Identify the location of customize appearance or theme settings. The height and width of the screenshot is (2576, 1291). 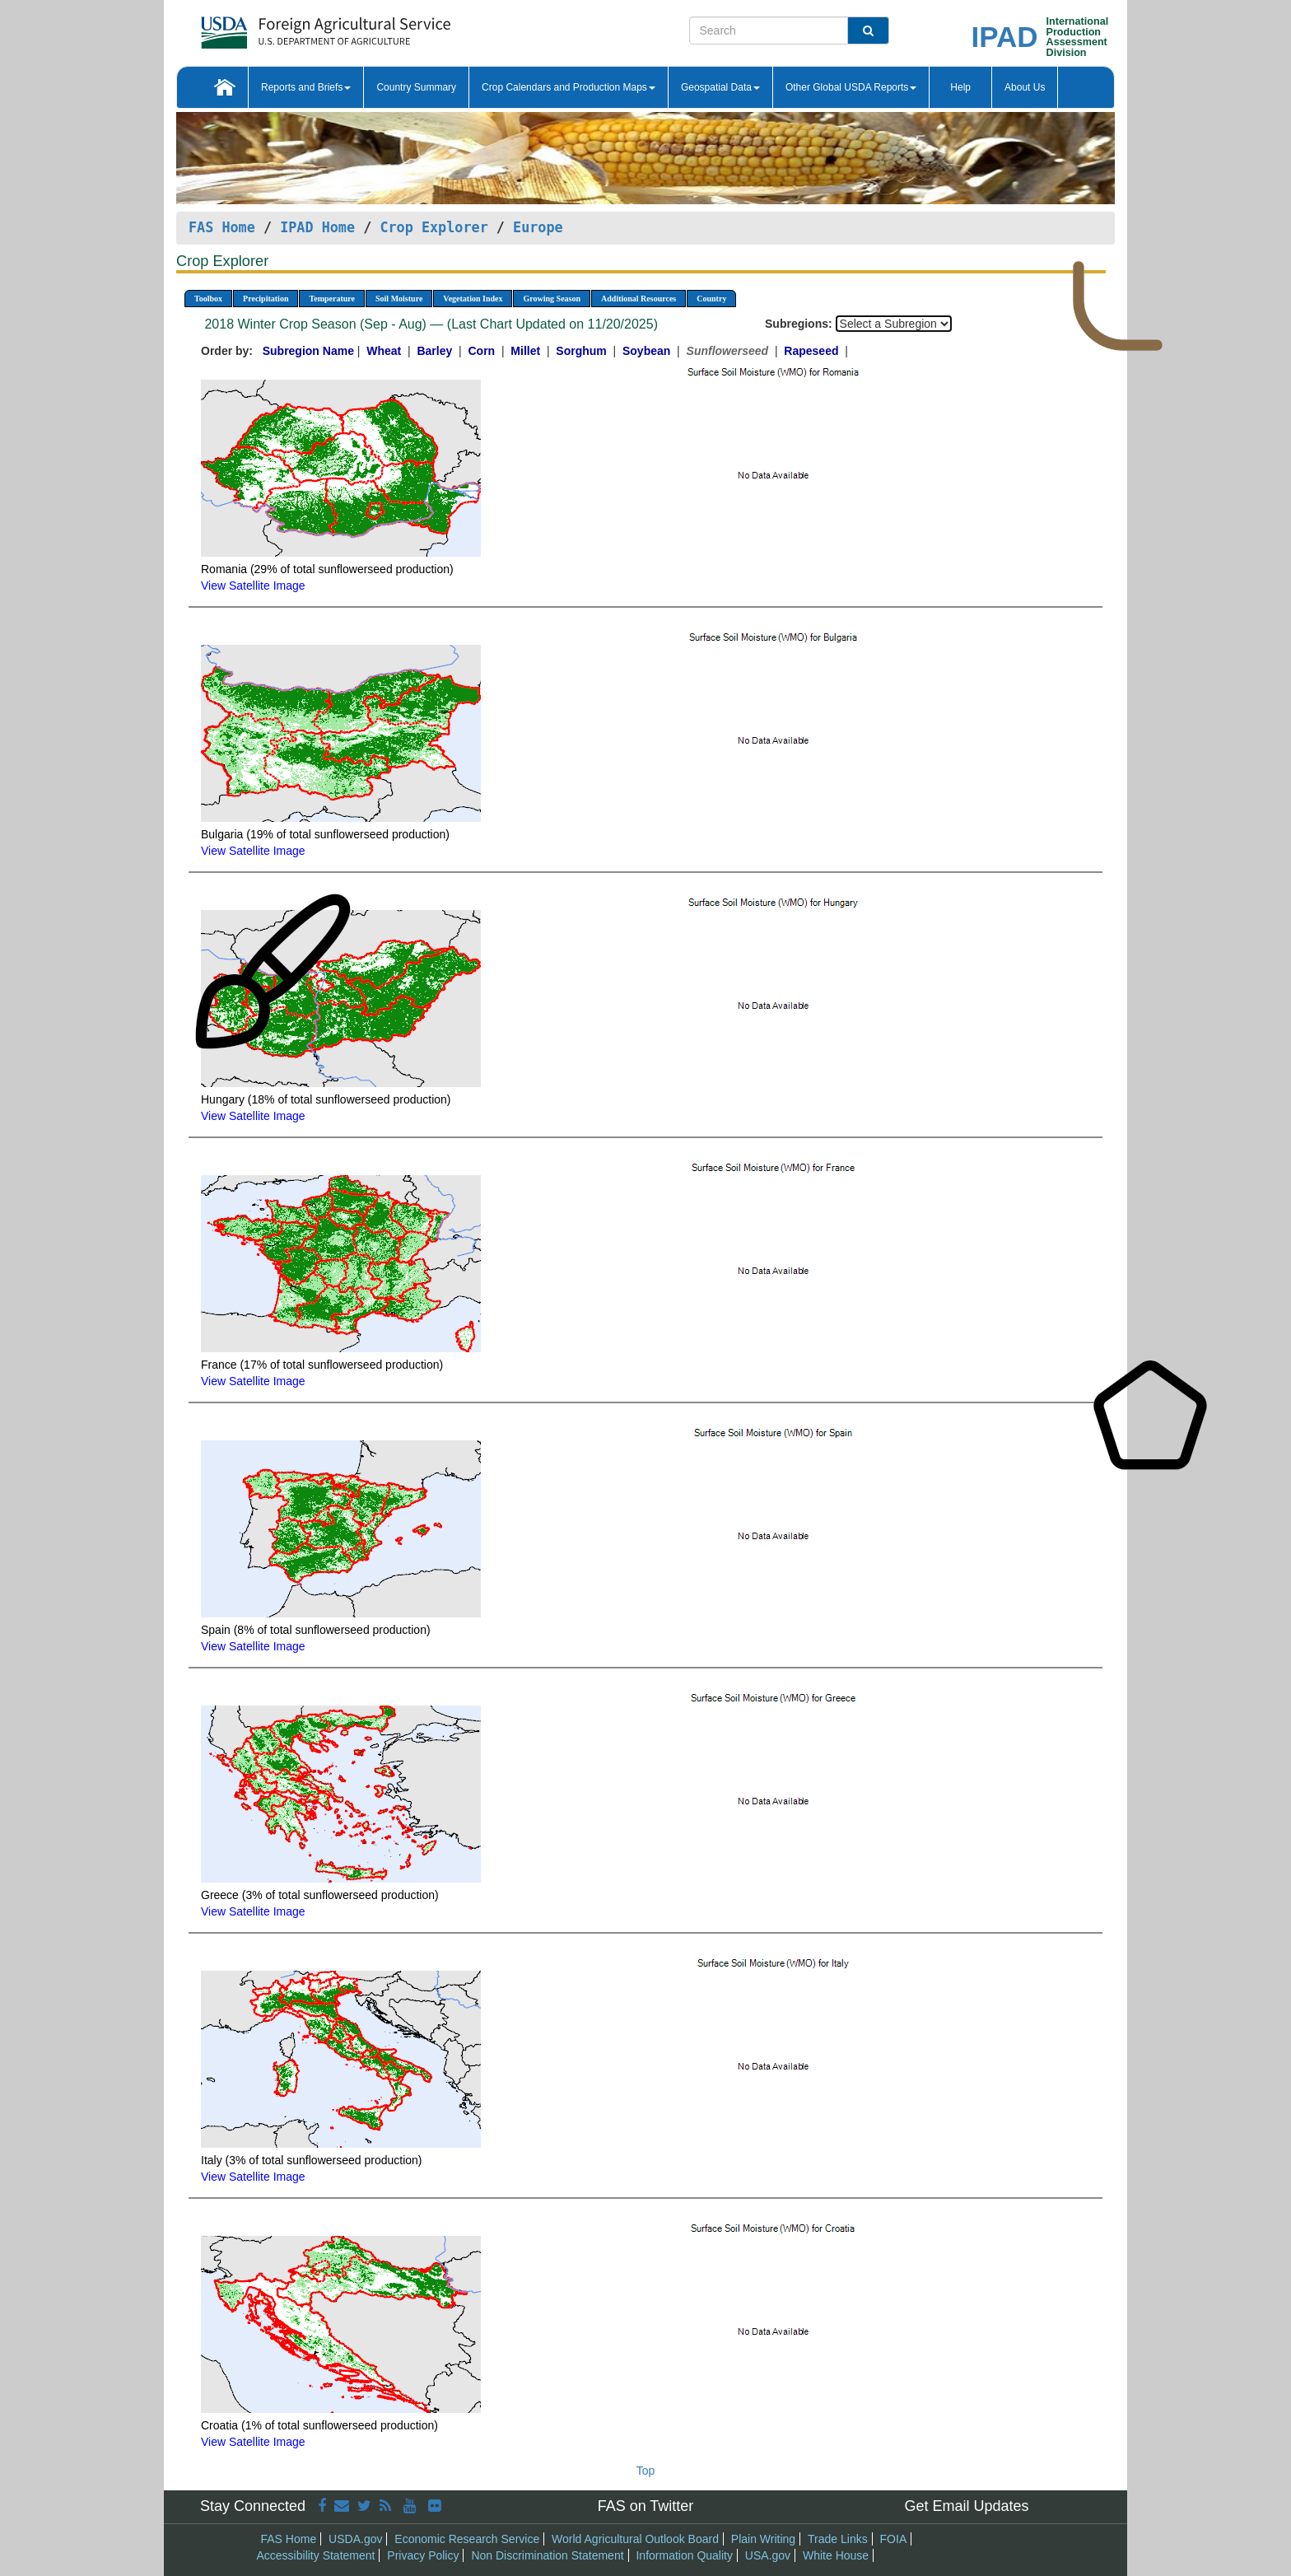
(272, 970).